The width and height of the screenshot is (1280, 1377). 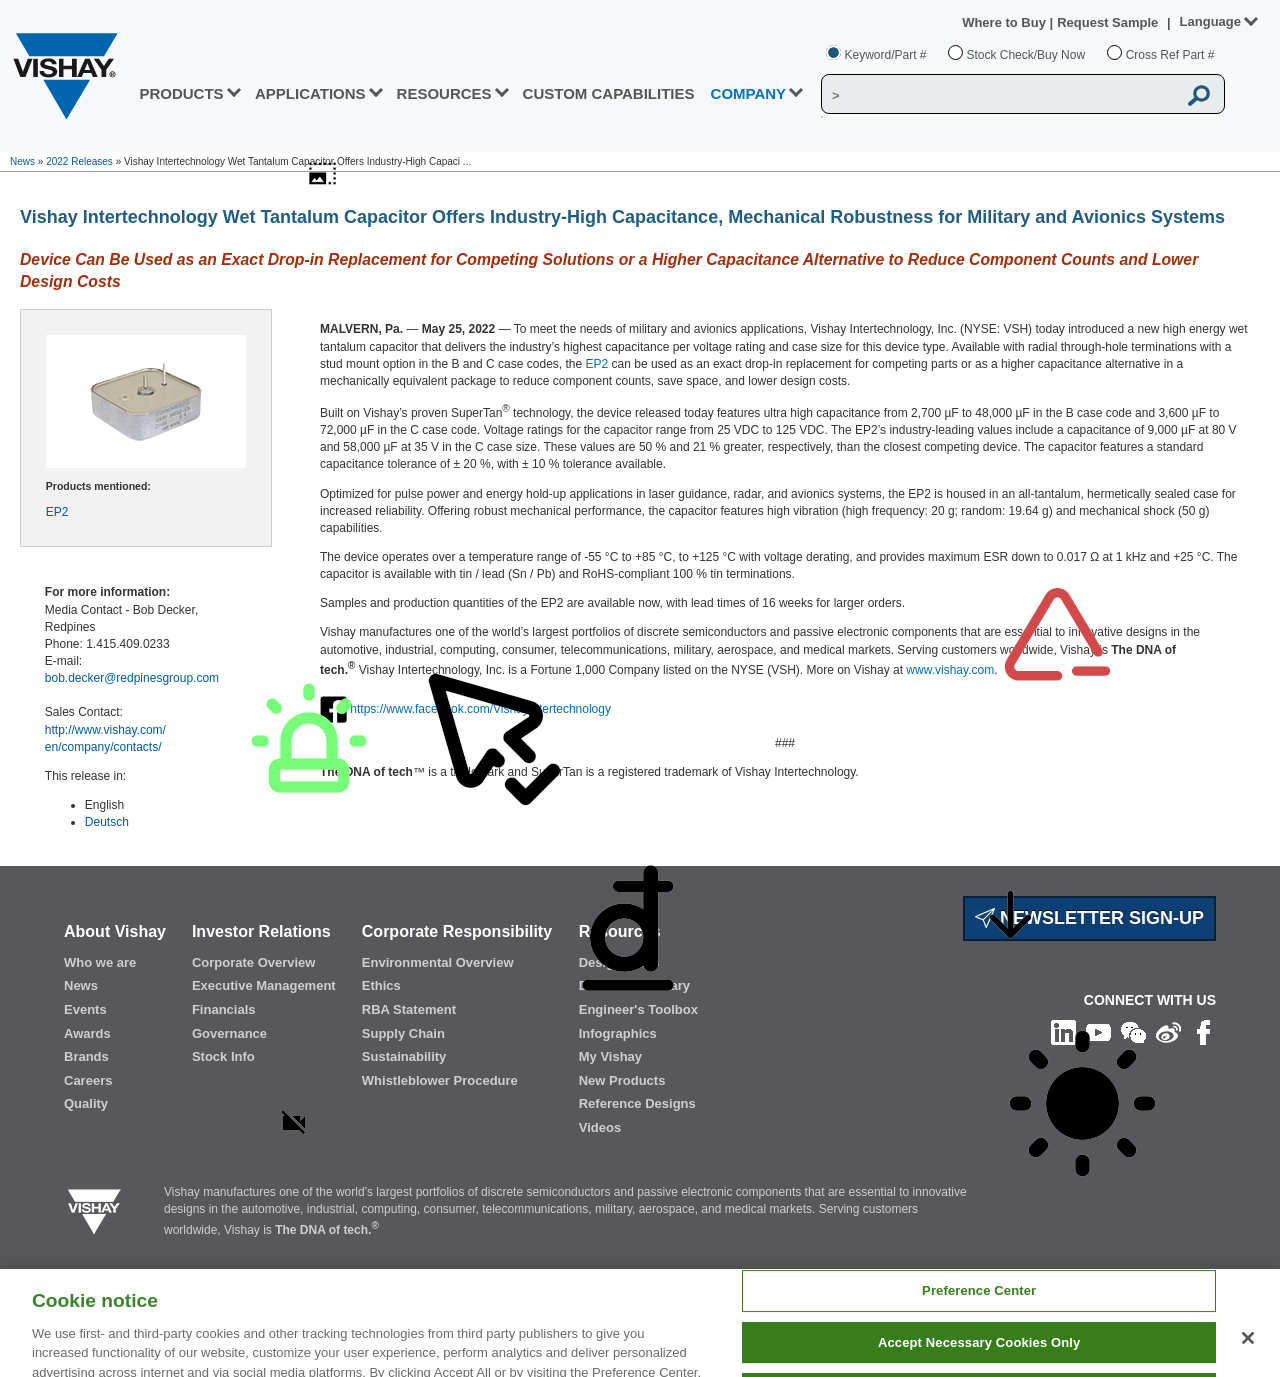 What do you see at coordinates (628, 930) in the screenshot?
I see `indicates Vietnamese dong currency` at bounding box center [628, 930].